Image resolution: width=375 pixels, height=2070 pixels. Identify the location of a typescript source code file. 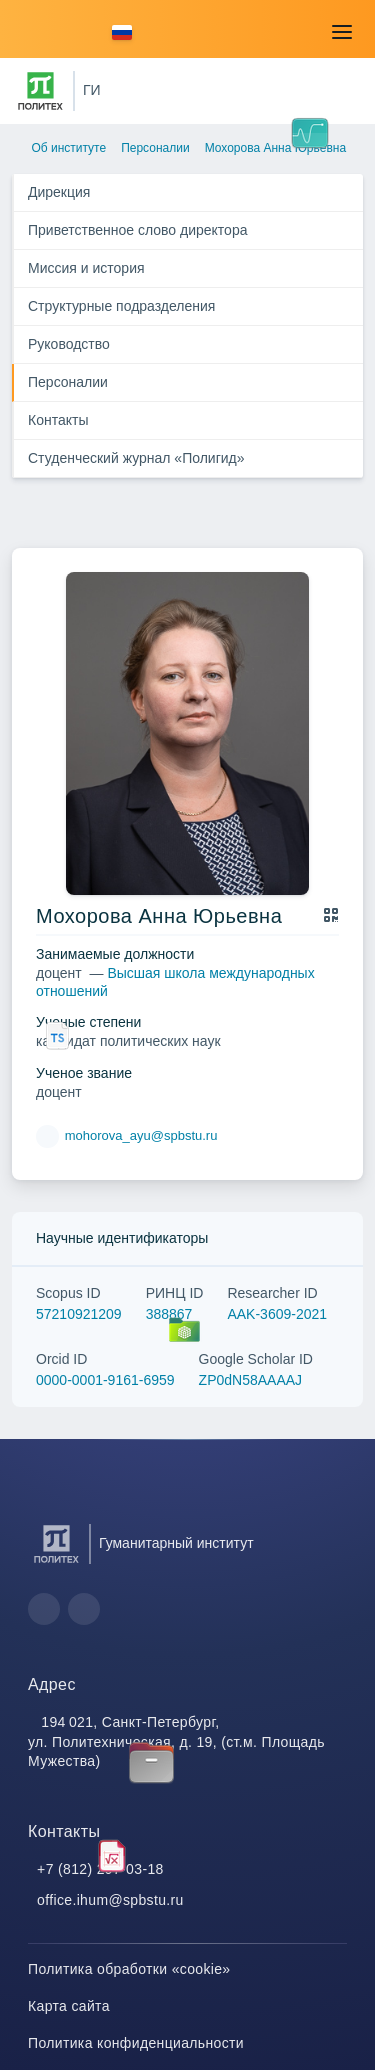
(57, 1035).